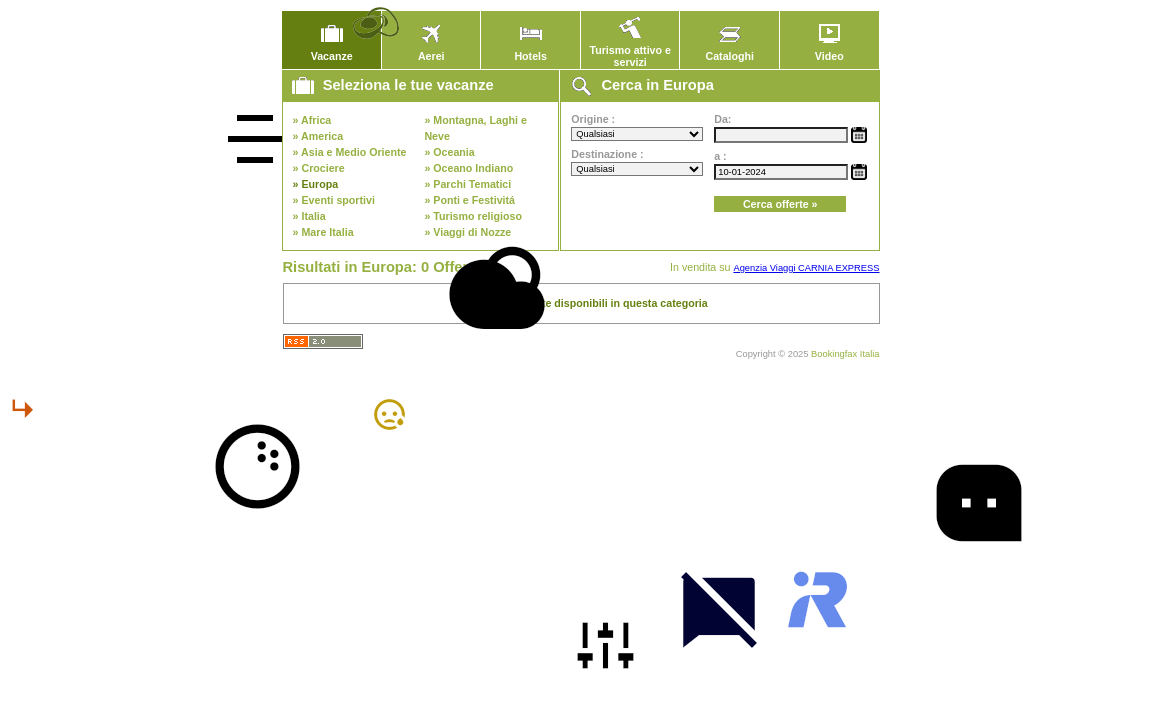  I want to click on open messaging or chat app, so click(979, 503).